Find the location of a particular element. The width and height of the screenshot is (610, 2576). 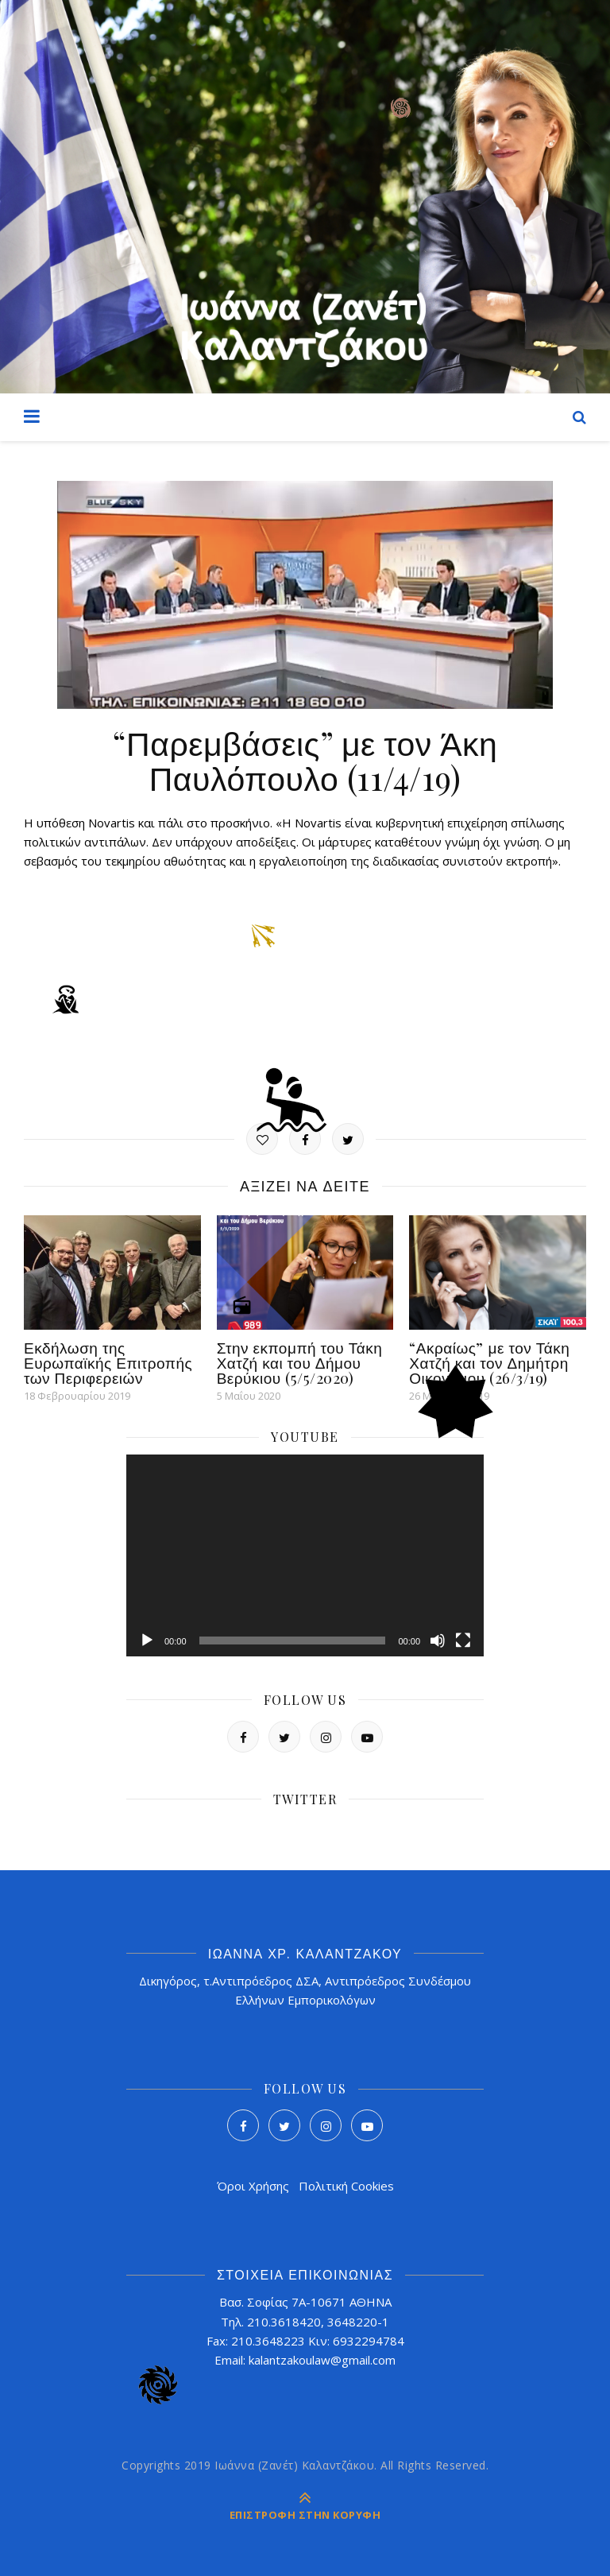

indicates a special or featured item is located at coordinates (455, 1401).